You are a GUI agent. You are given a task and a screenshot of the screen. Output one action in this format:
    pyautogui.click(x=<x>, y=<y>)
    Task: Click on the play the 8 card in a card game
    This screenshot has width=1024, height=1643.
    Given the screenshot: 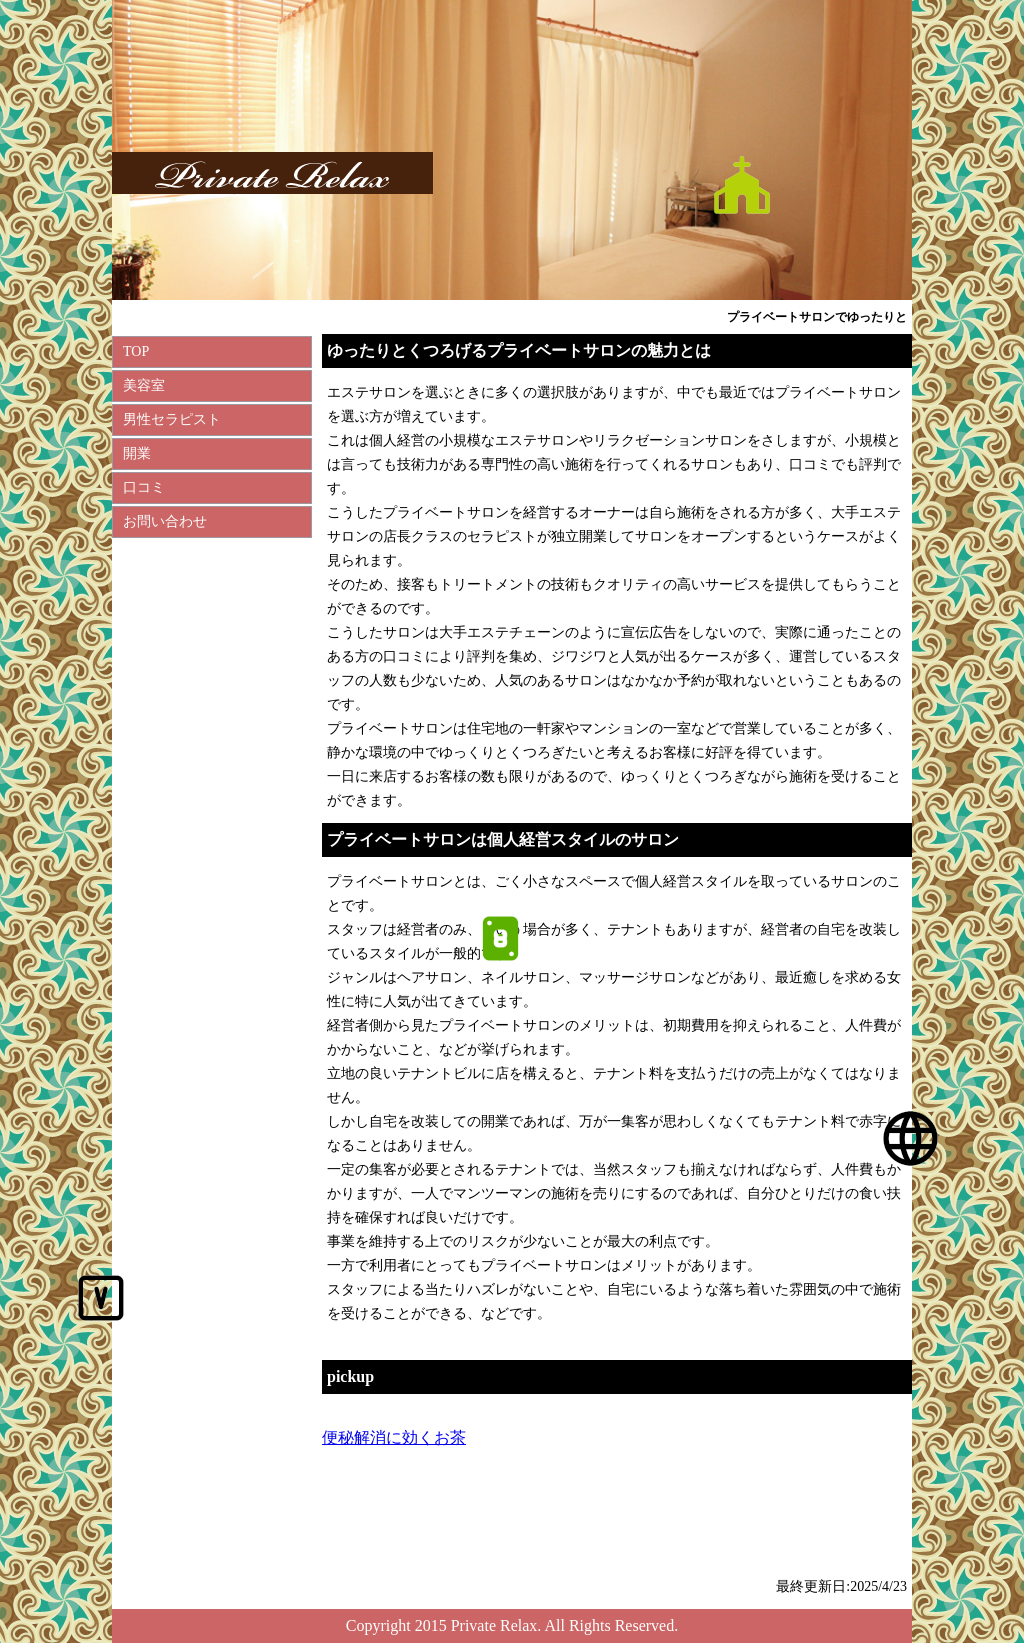 What is the action you would take?
    pyautogui.click(x=500, y=938)
    